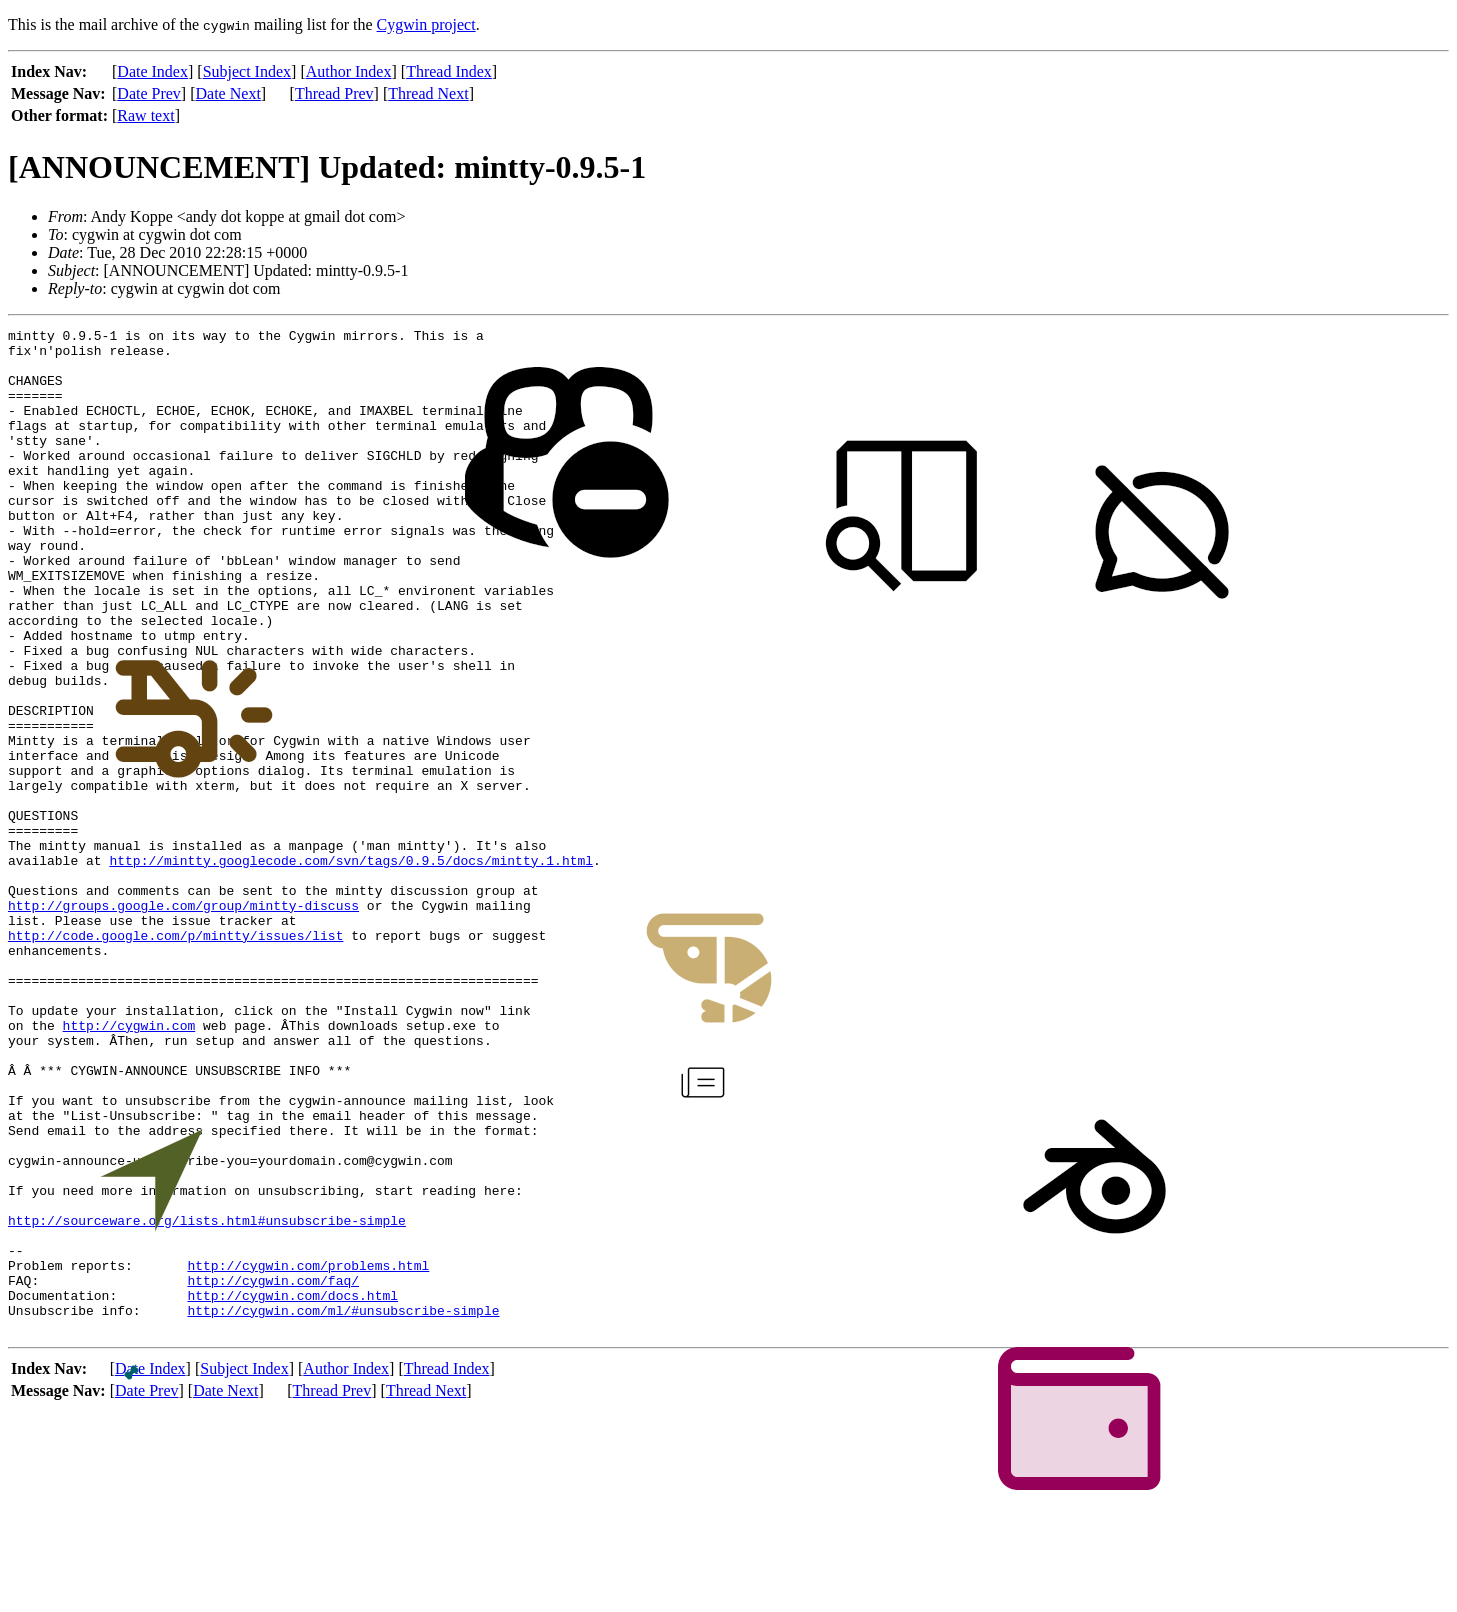 The image size is (1457, 1612). I want to click on indicates seafood or shellfish menu items, so click(709, 968).